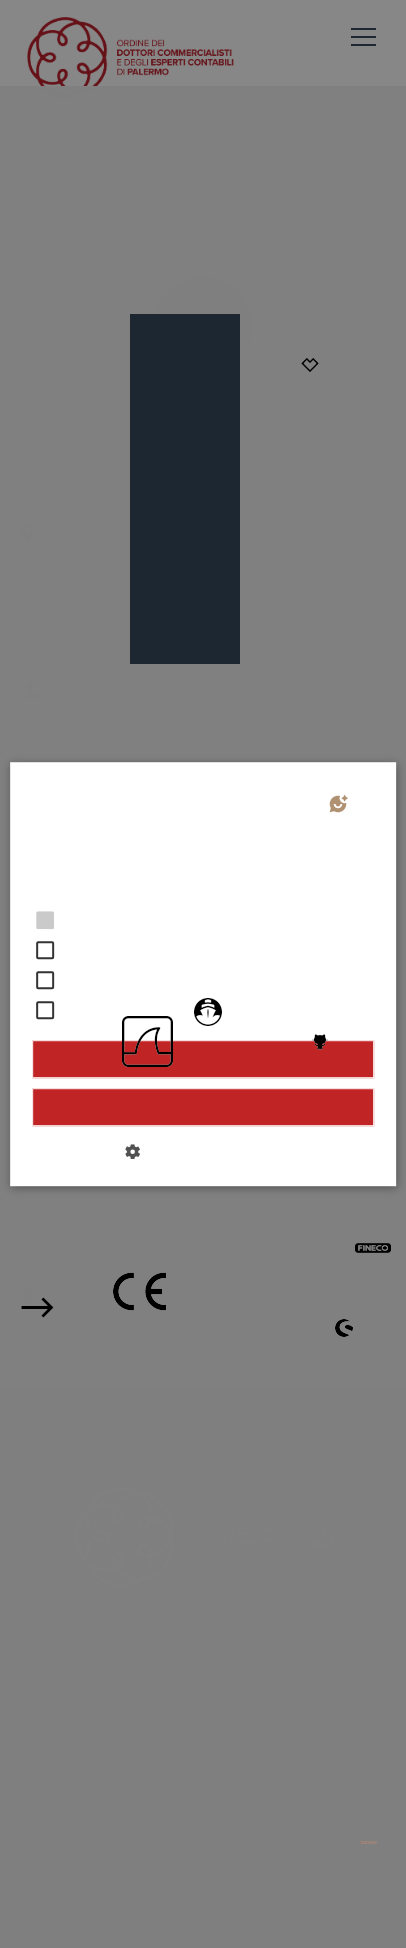  Describe the element at coordinates (338, 804) in the screenshot. I see `chat with ai assistant` at that location.